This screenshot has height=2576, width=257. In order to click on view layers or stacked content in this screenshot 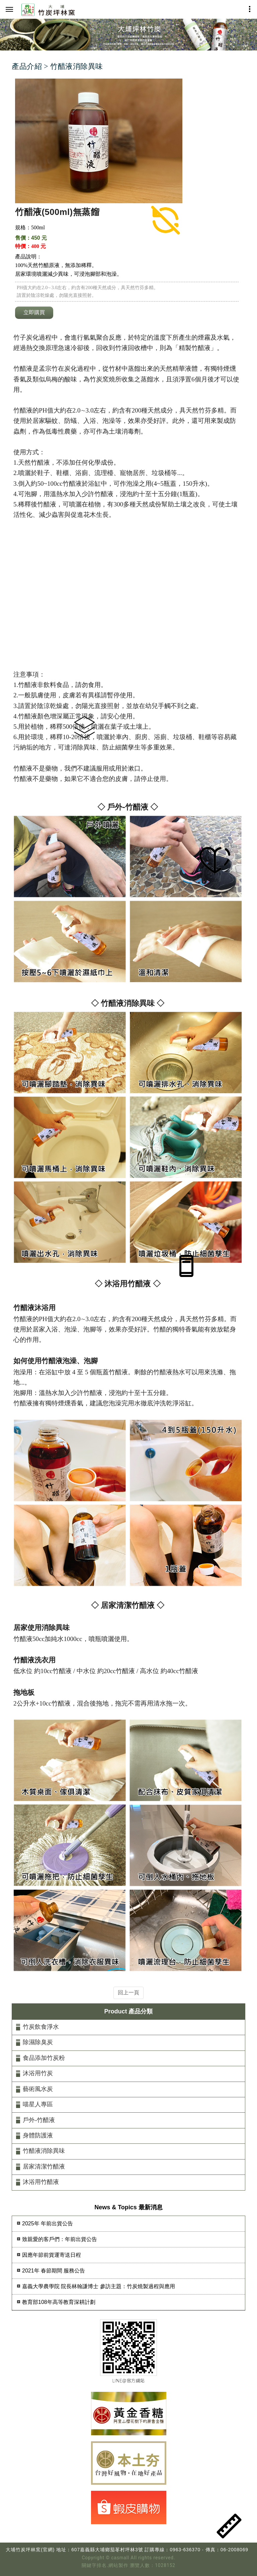, I will do `click(84, 727)`.